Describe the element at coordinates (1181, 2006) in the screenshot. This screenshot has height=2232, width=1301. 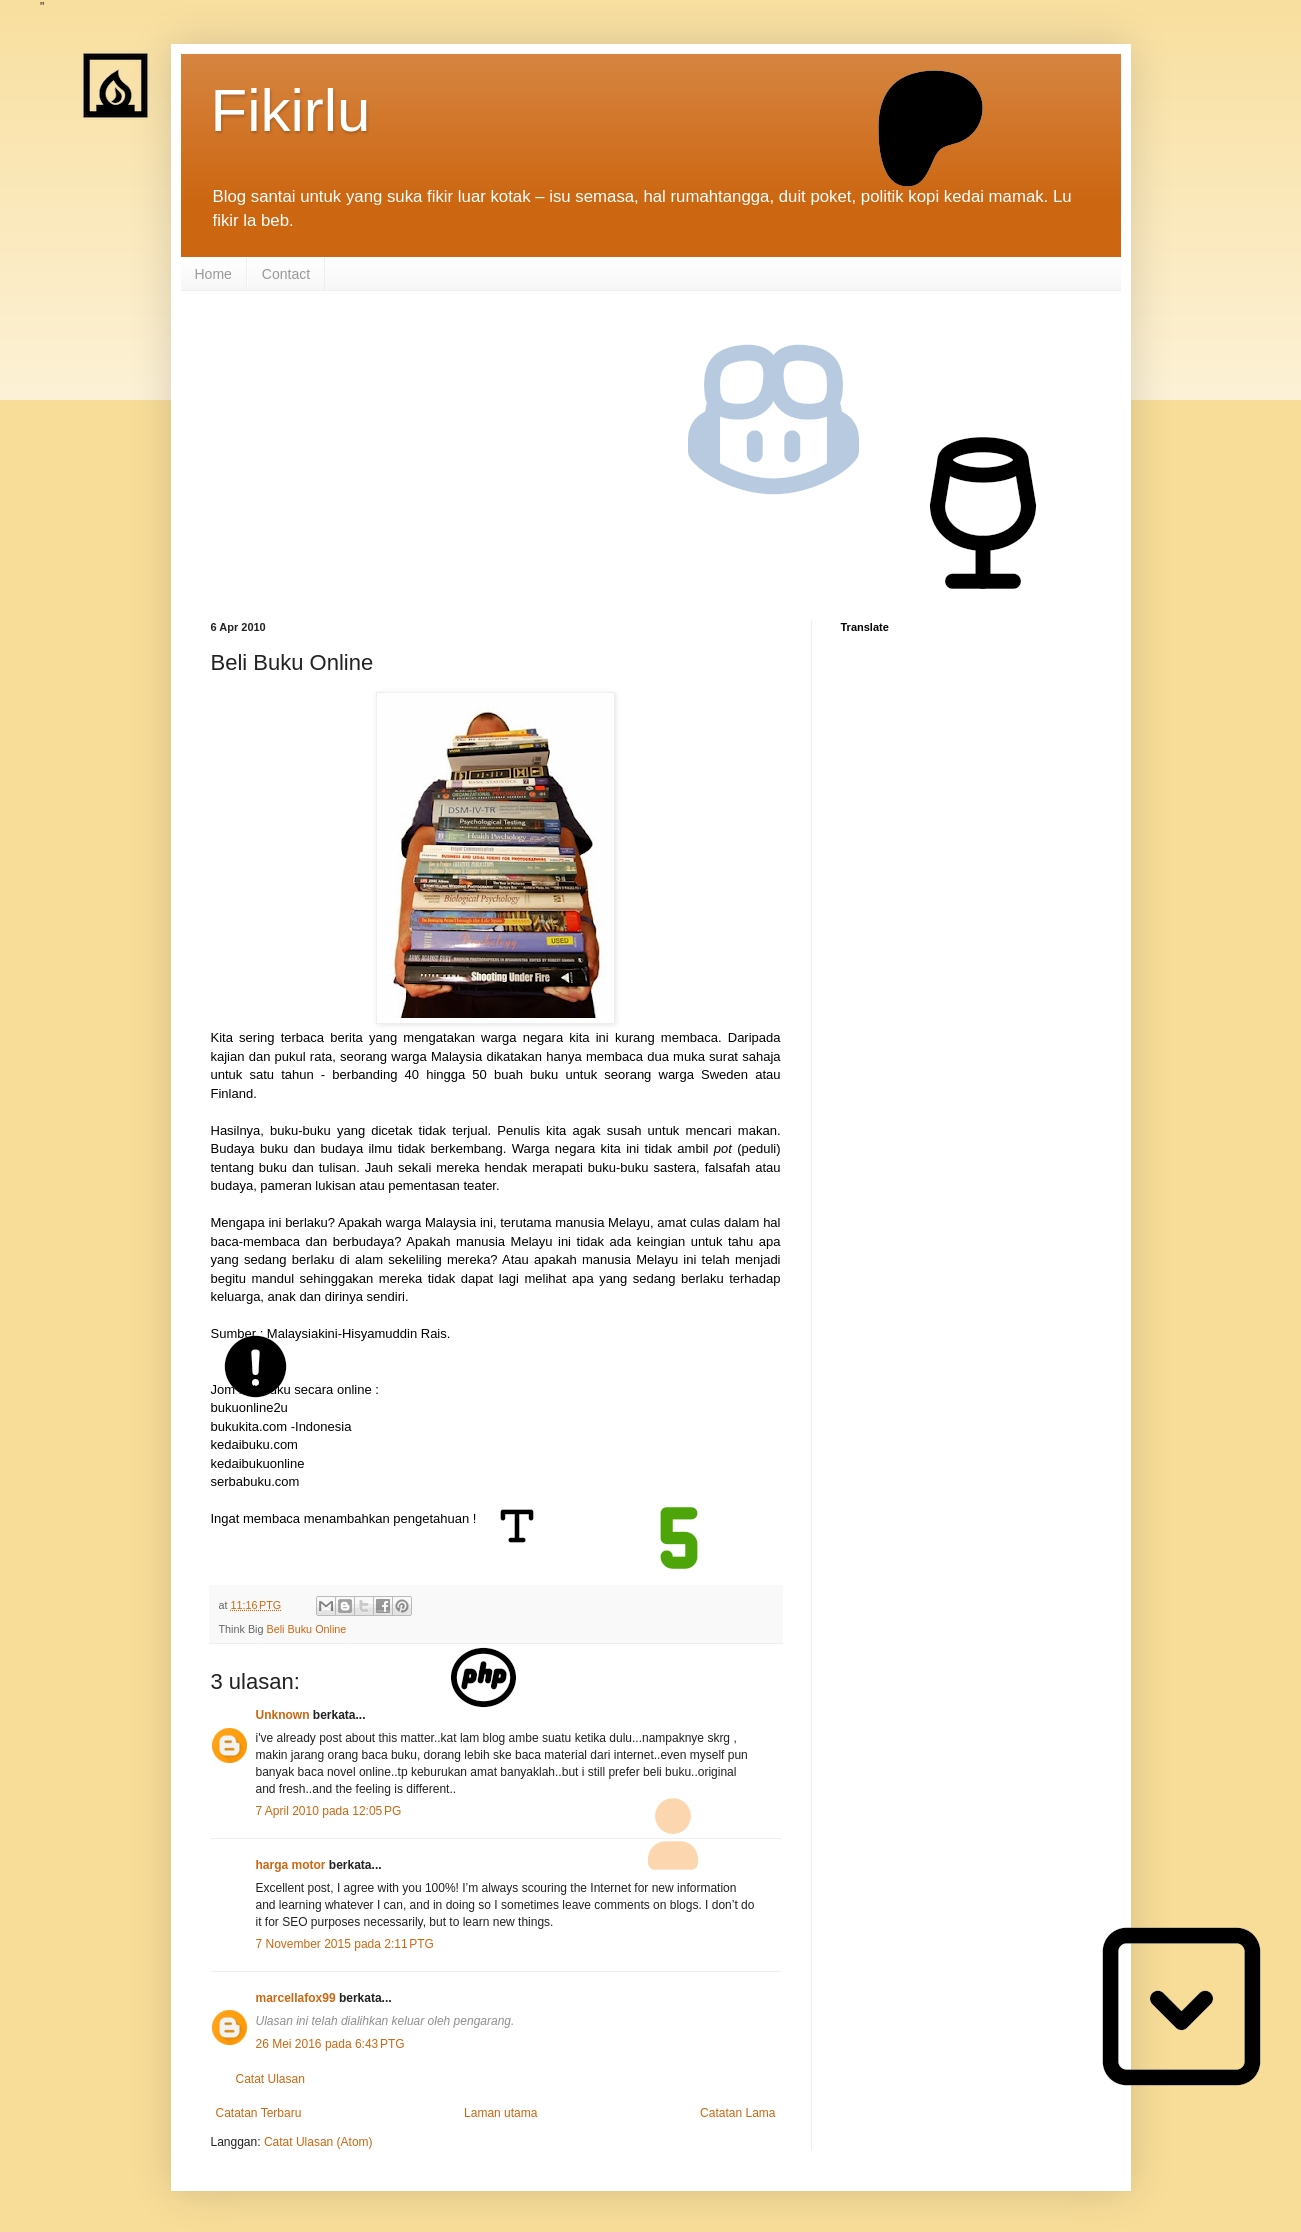
I see `open a dropdown menu` at that location.